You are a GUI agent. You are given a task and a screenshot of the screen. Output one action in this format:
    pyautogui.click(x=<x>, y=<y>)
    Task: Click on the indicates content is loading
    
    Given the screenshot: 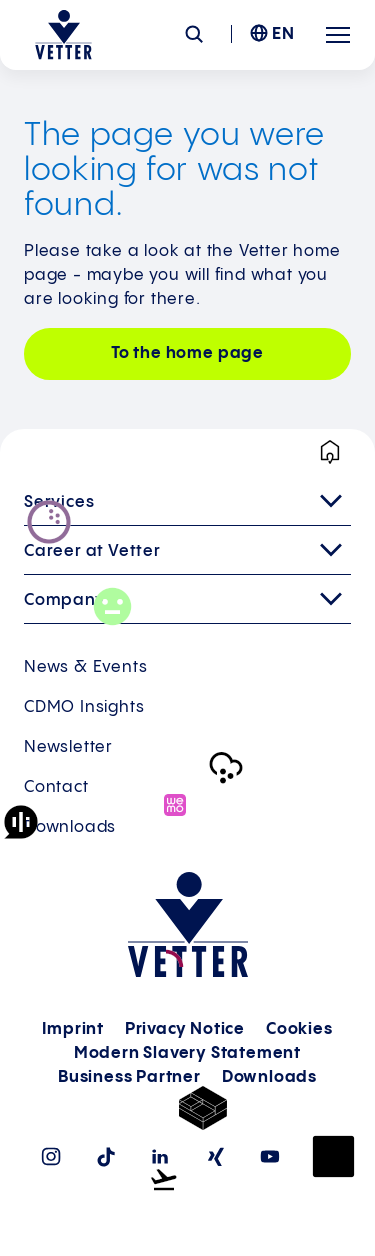 What is the action you would take?
    pyautogui.click(x=166, y=967)
    